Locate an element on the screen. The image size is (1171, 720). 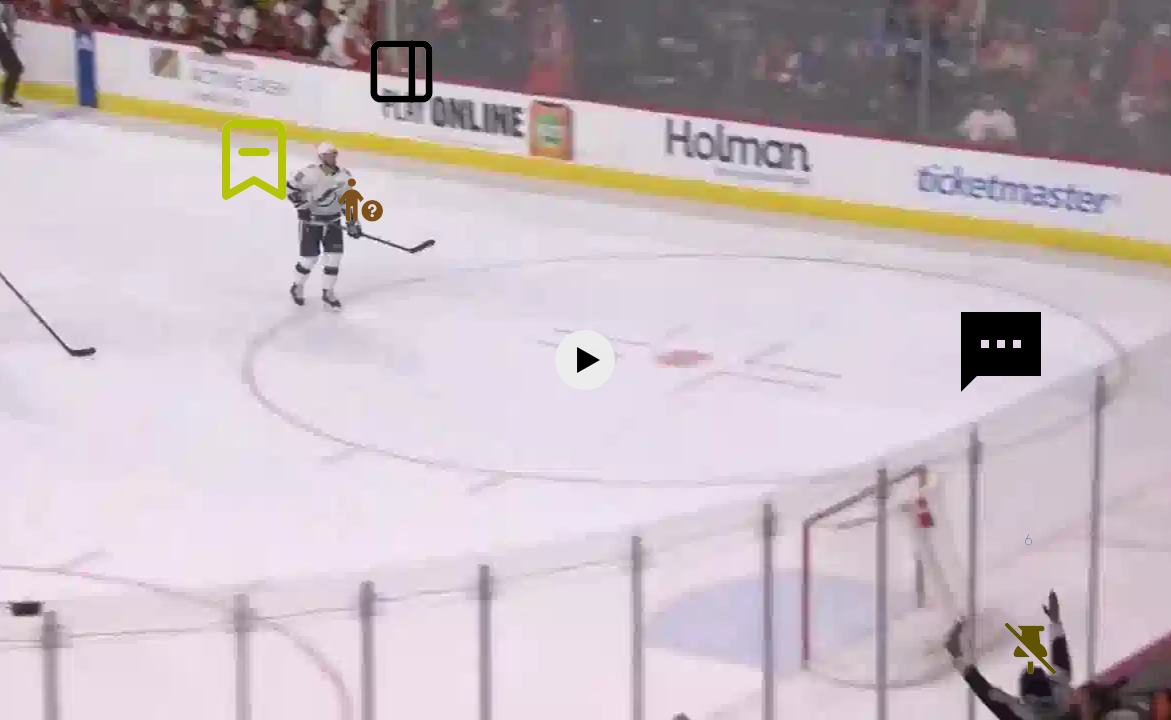
indicates the number six in a list or sequence is located at coordinates (1028, 539).